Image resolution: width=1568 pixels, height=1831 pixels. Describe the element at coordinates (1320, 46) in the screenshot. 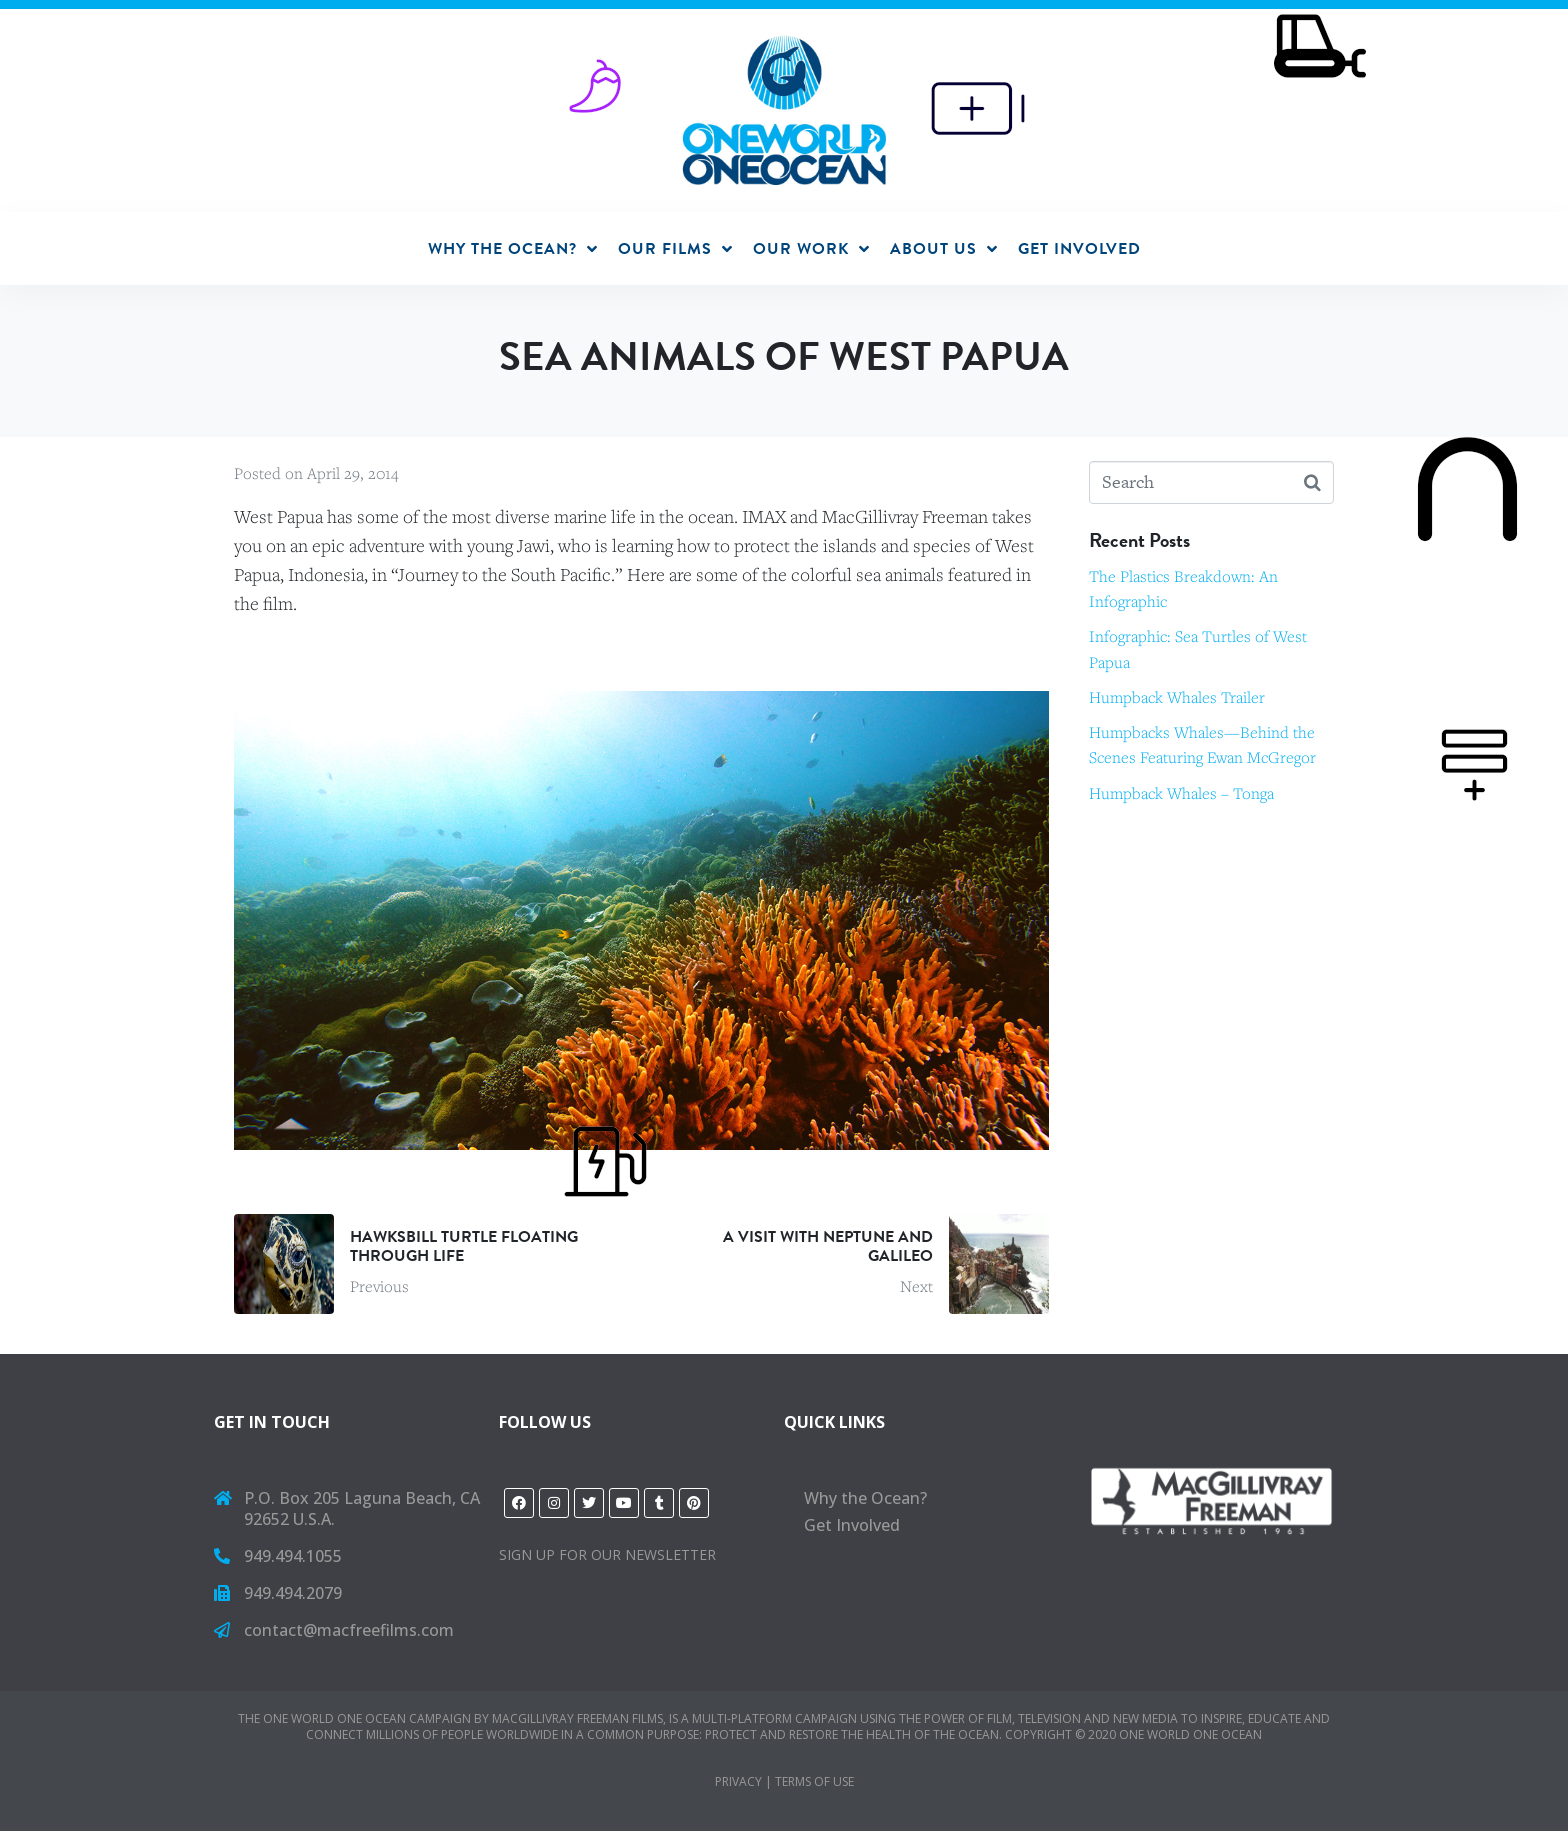

I see `construction or building feature` at that location.